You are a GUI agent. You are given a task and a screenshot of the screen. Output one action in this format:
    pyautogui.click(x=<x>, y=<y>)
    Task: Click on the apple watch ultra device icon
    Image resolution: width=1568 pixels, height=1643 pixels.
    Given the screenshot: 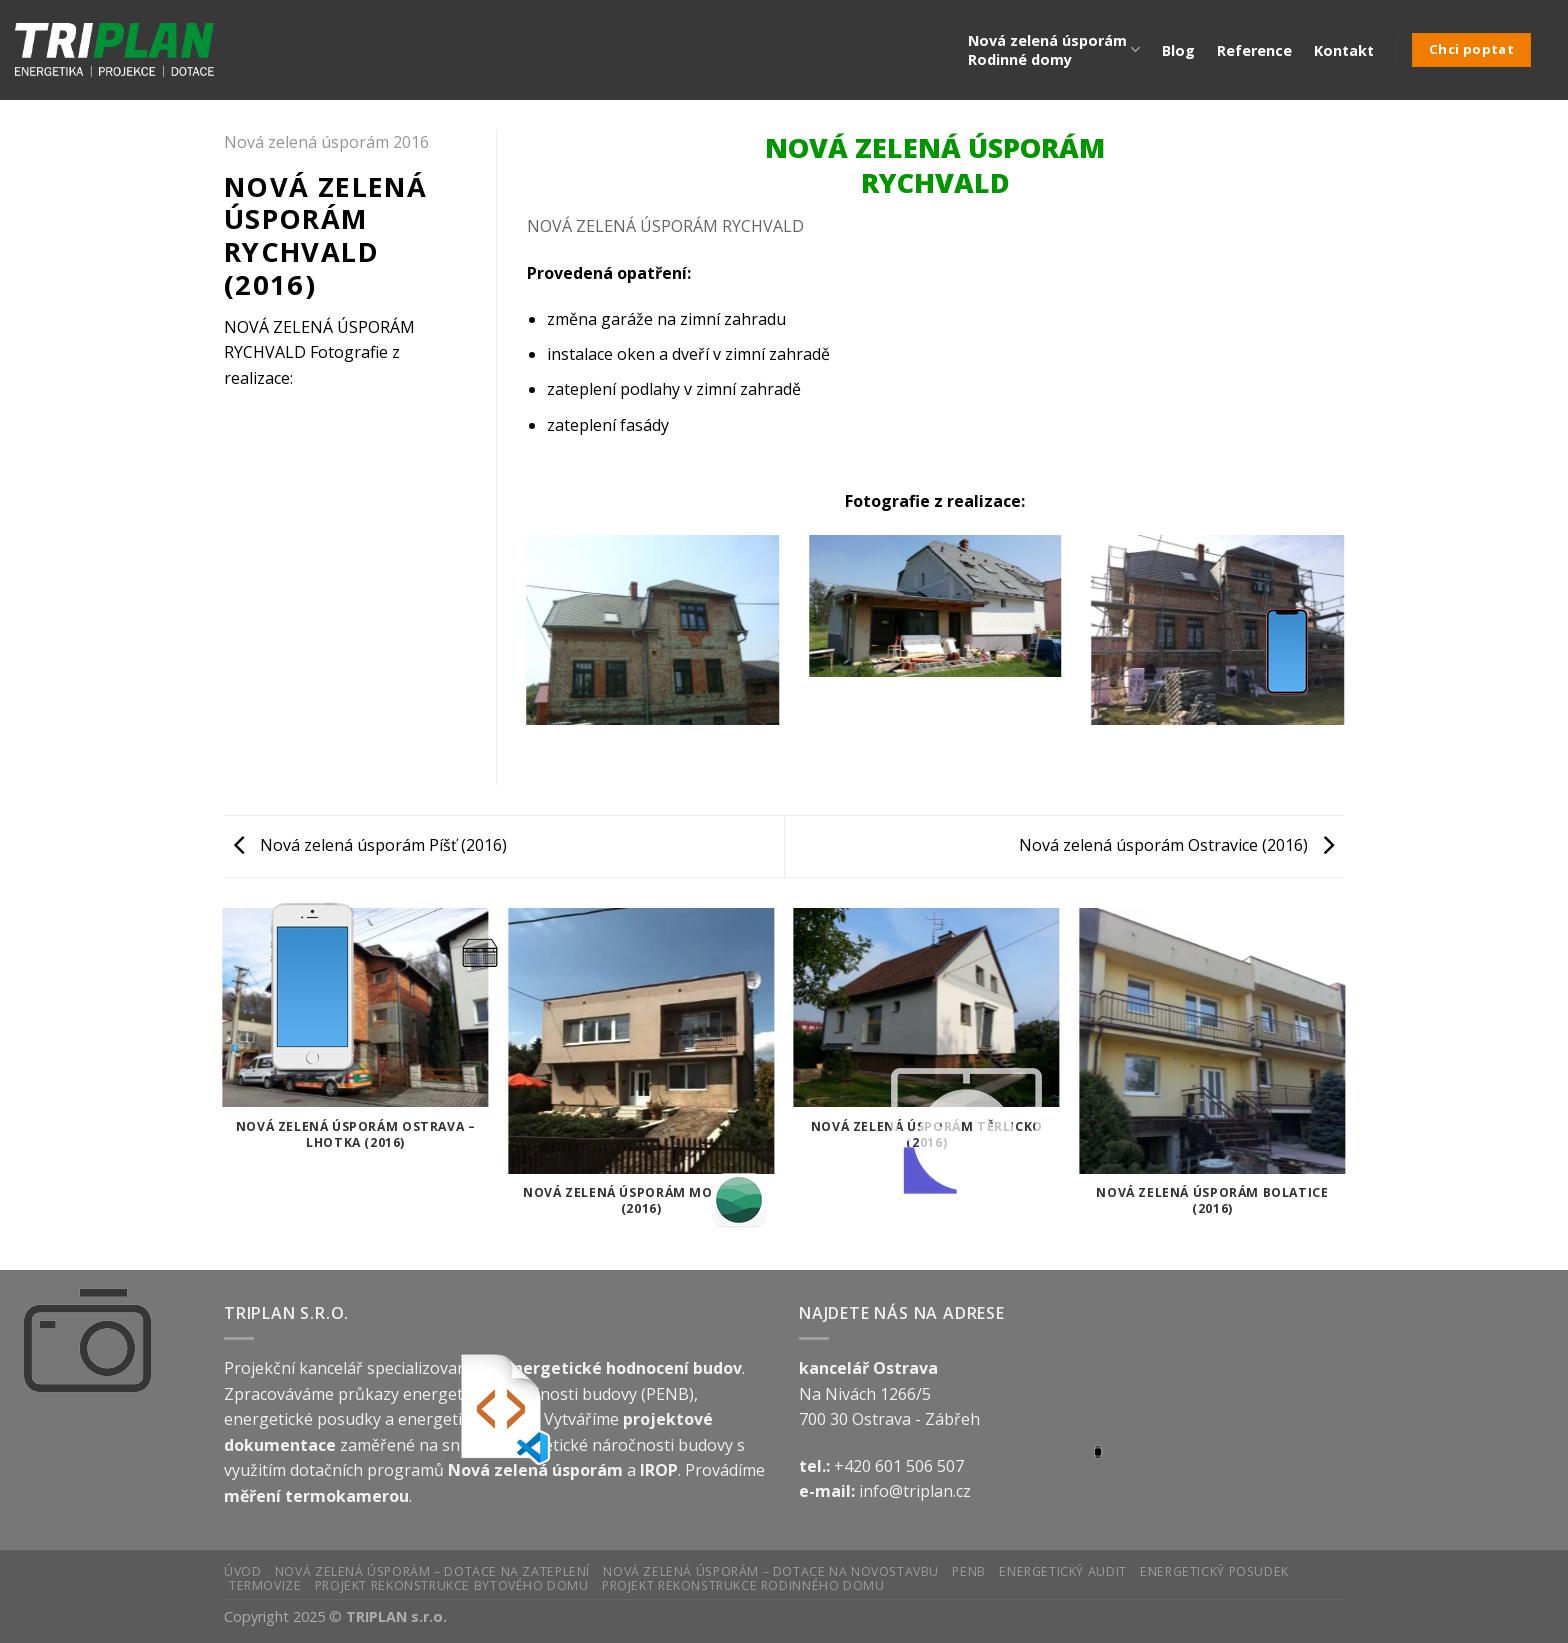 What is the action you would take?
    pyautogui.click(x=1098, y=1452)
    